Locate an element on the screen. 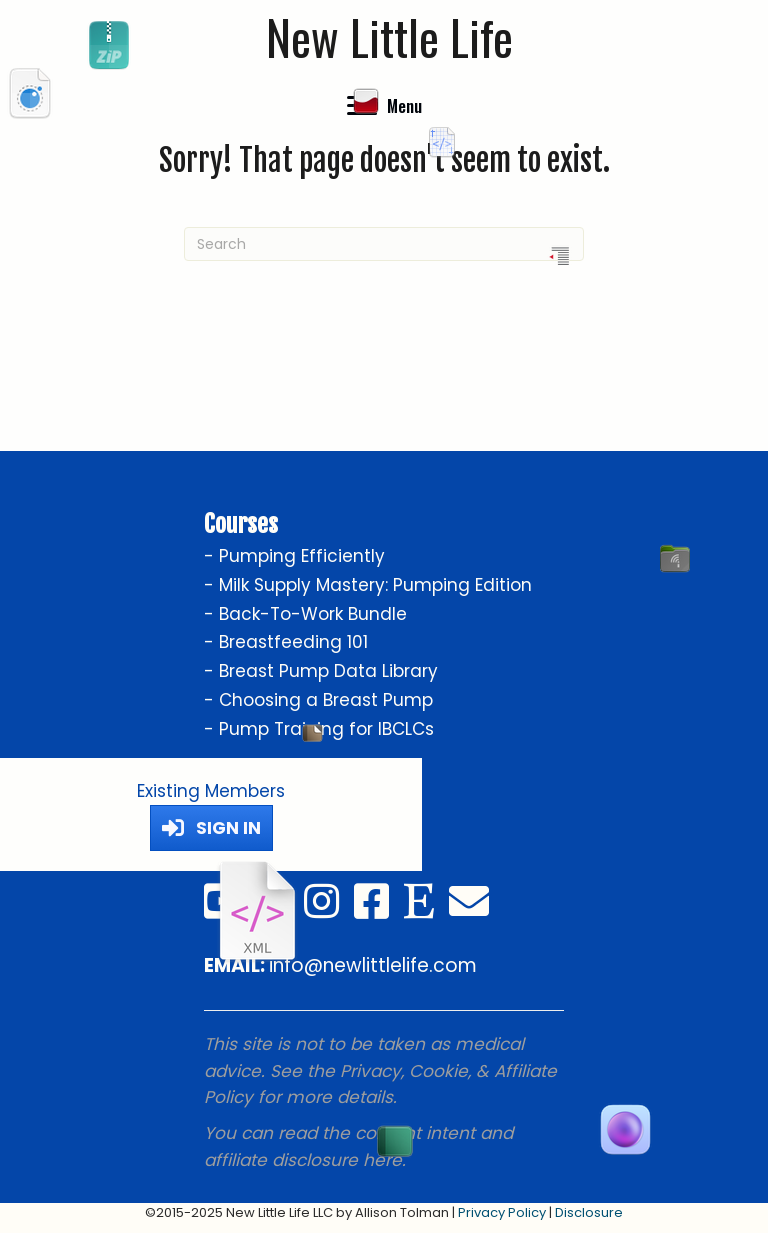 The image size is (768, 1233). open insync cloud sync folder is located at coordinates (675, 558).